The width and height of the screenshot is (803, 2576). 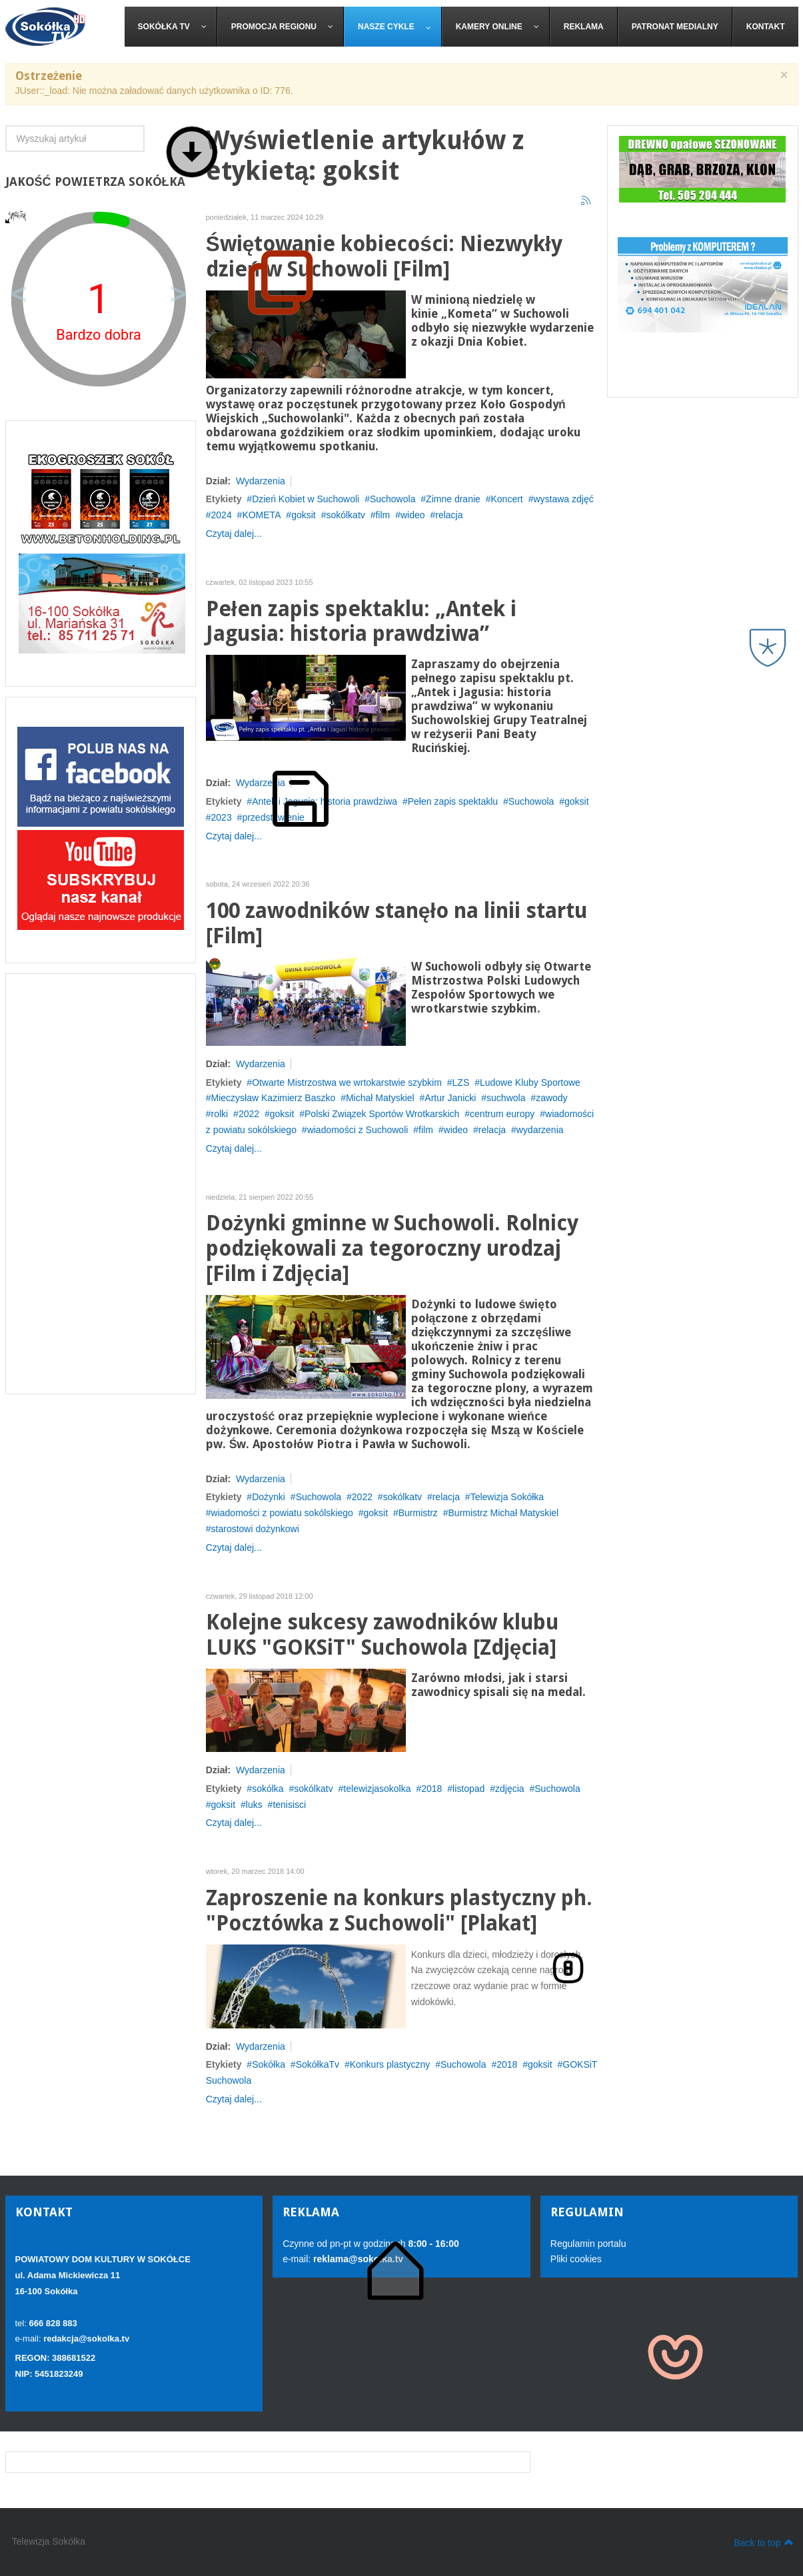 I want to click on go to home screen, so click(x=395, y=2272).